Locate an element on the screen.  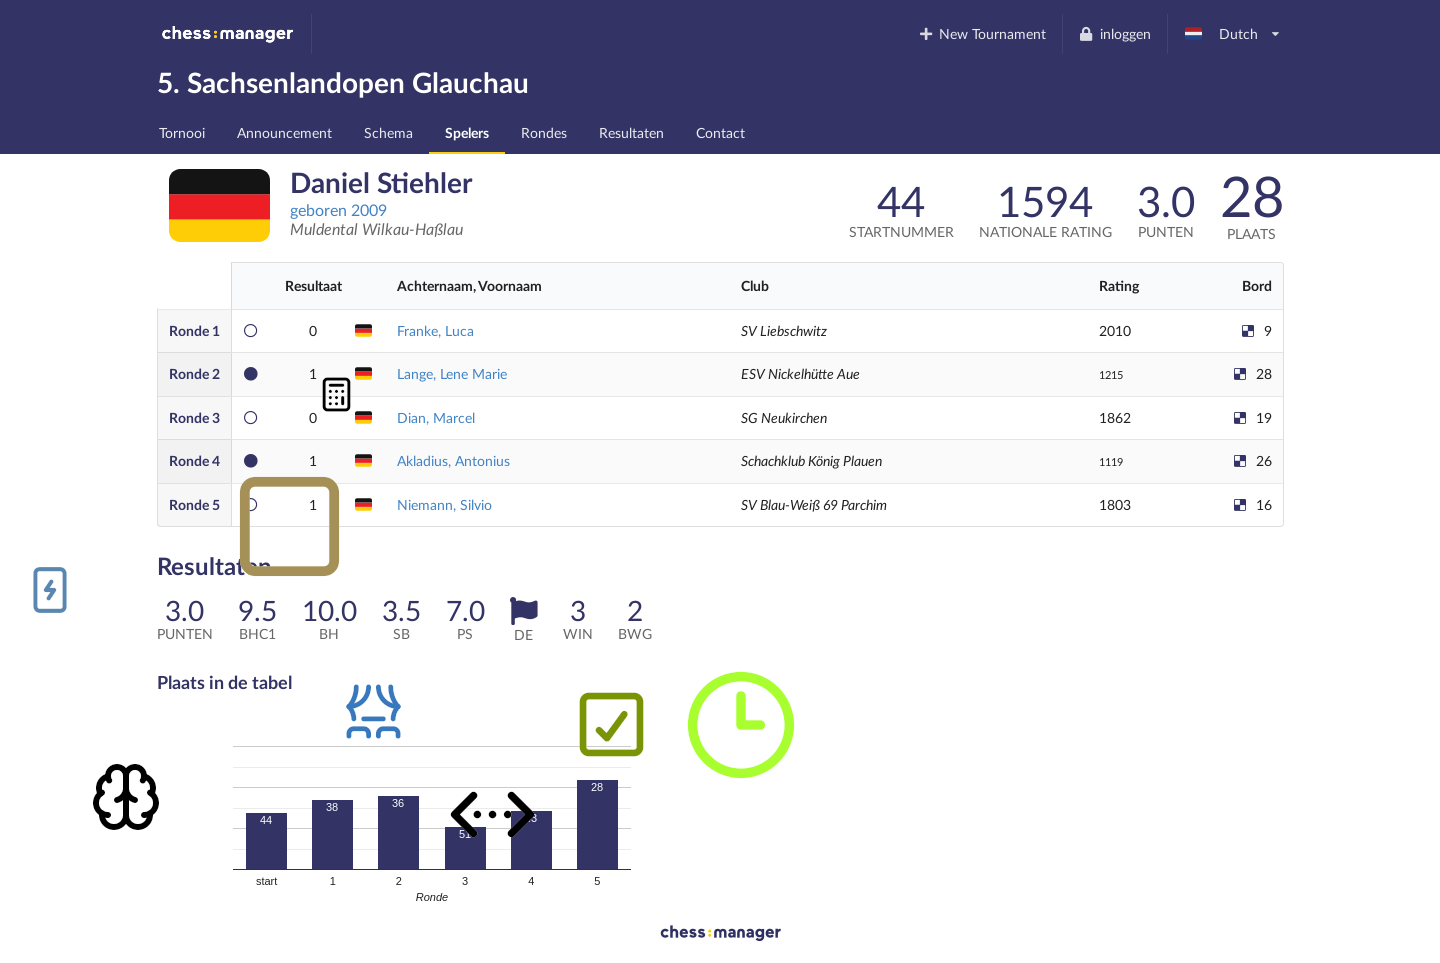
access AI or smart features is located at coordinates (126, 797).